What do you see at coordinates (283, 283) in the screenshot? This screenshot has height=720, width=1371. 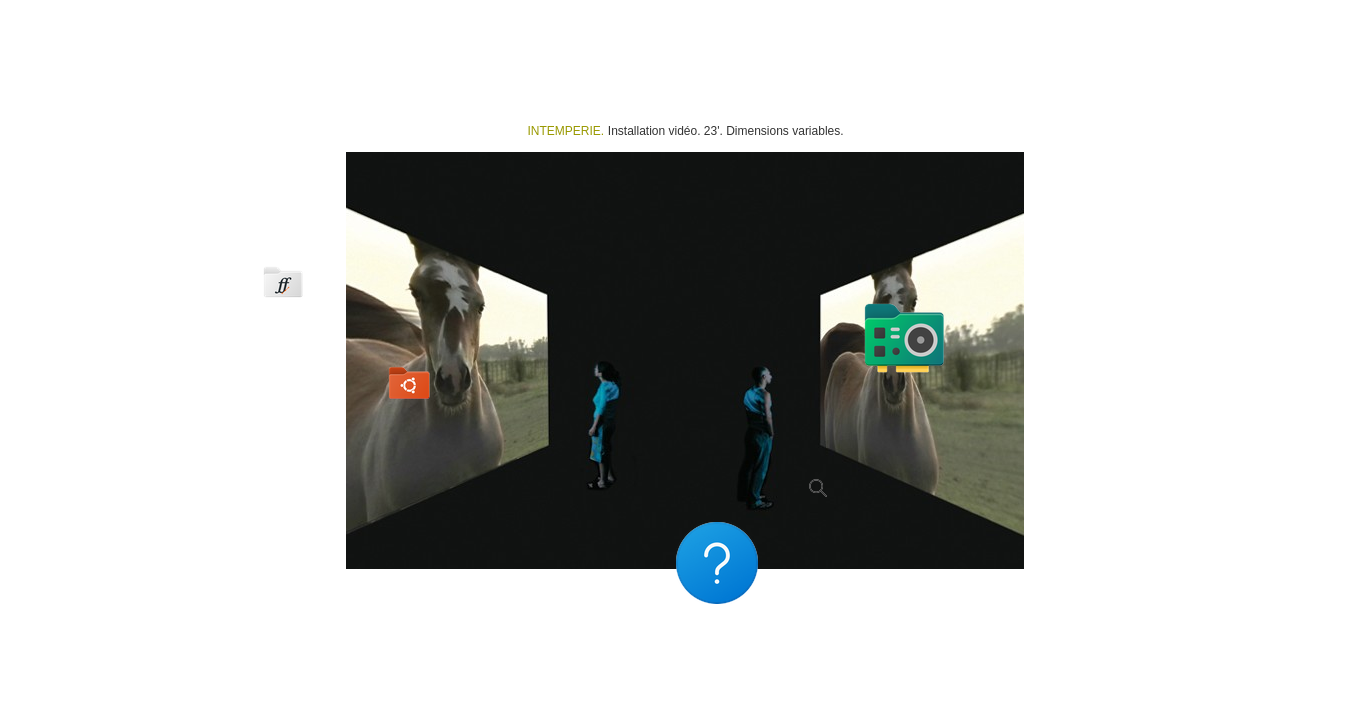 I see `open fontforge project files folder` at bounding box center [283, 283].